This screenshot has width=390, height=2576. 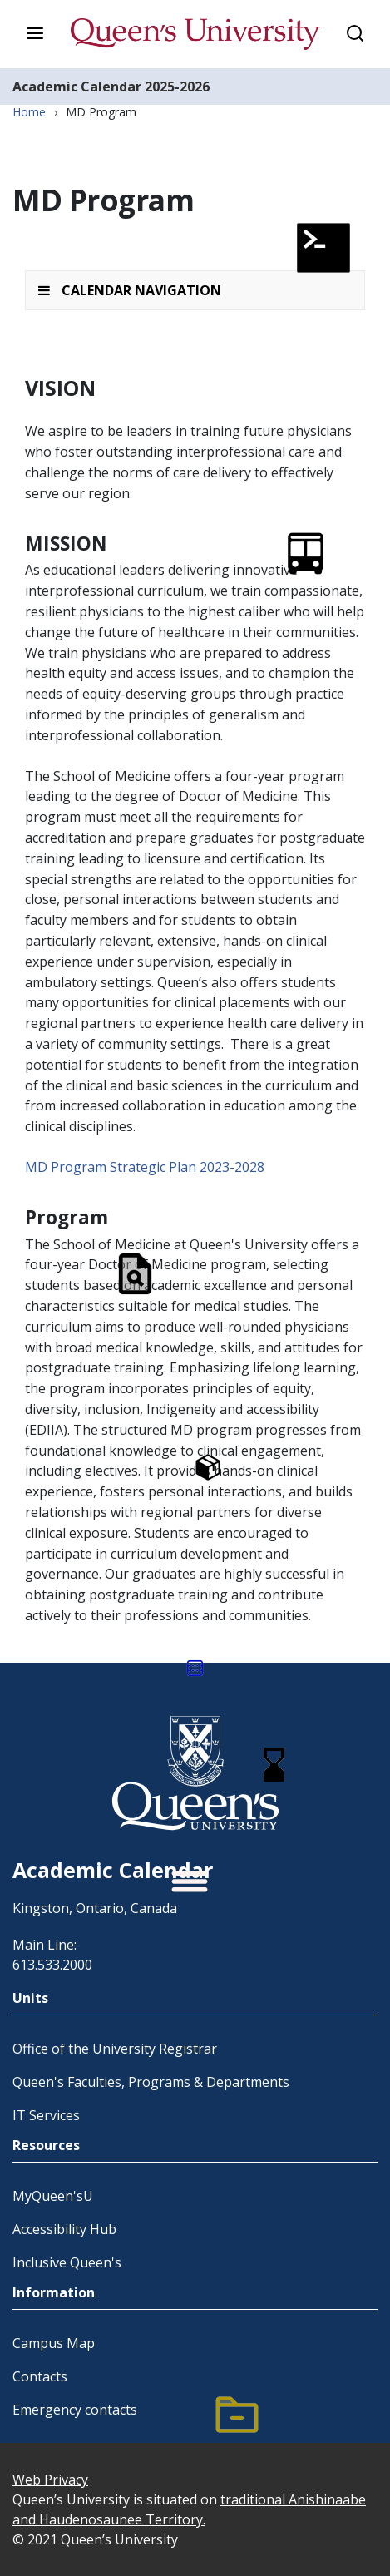 What do you see at coordinates (135, 1273) in the screenshot?
I see `search within a document` at bounding box center [135, 1273].